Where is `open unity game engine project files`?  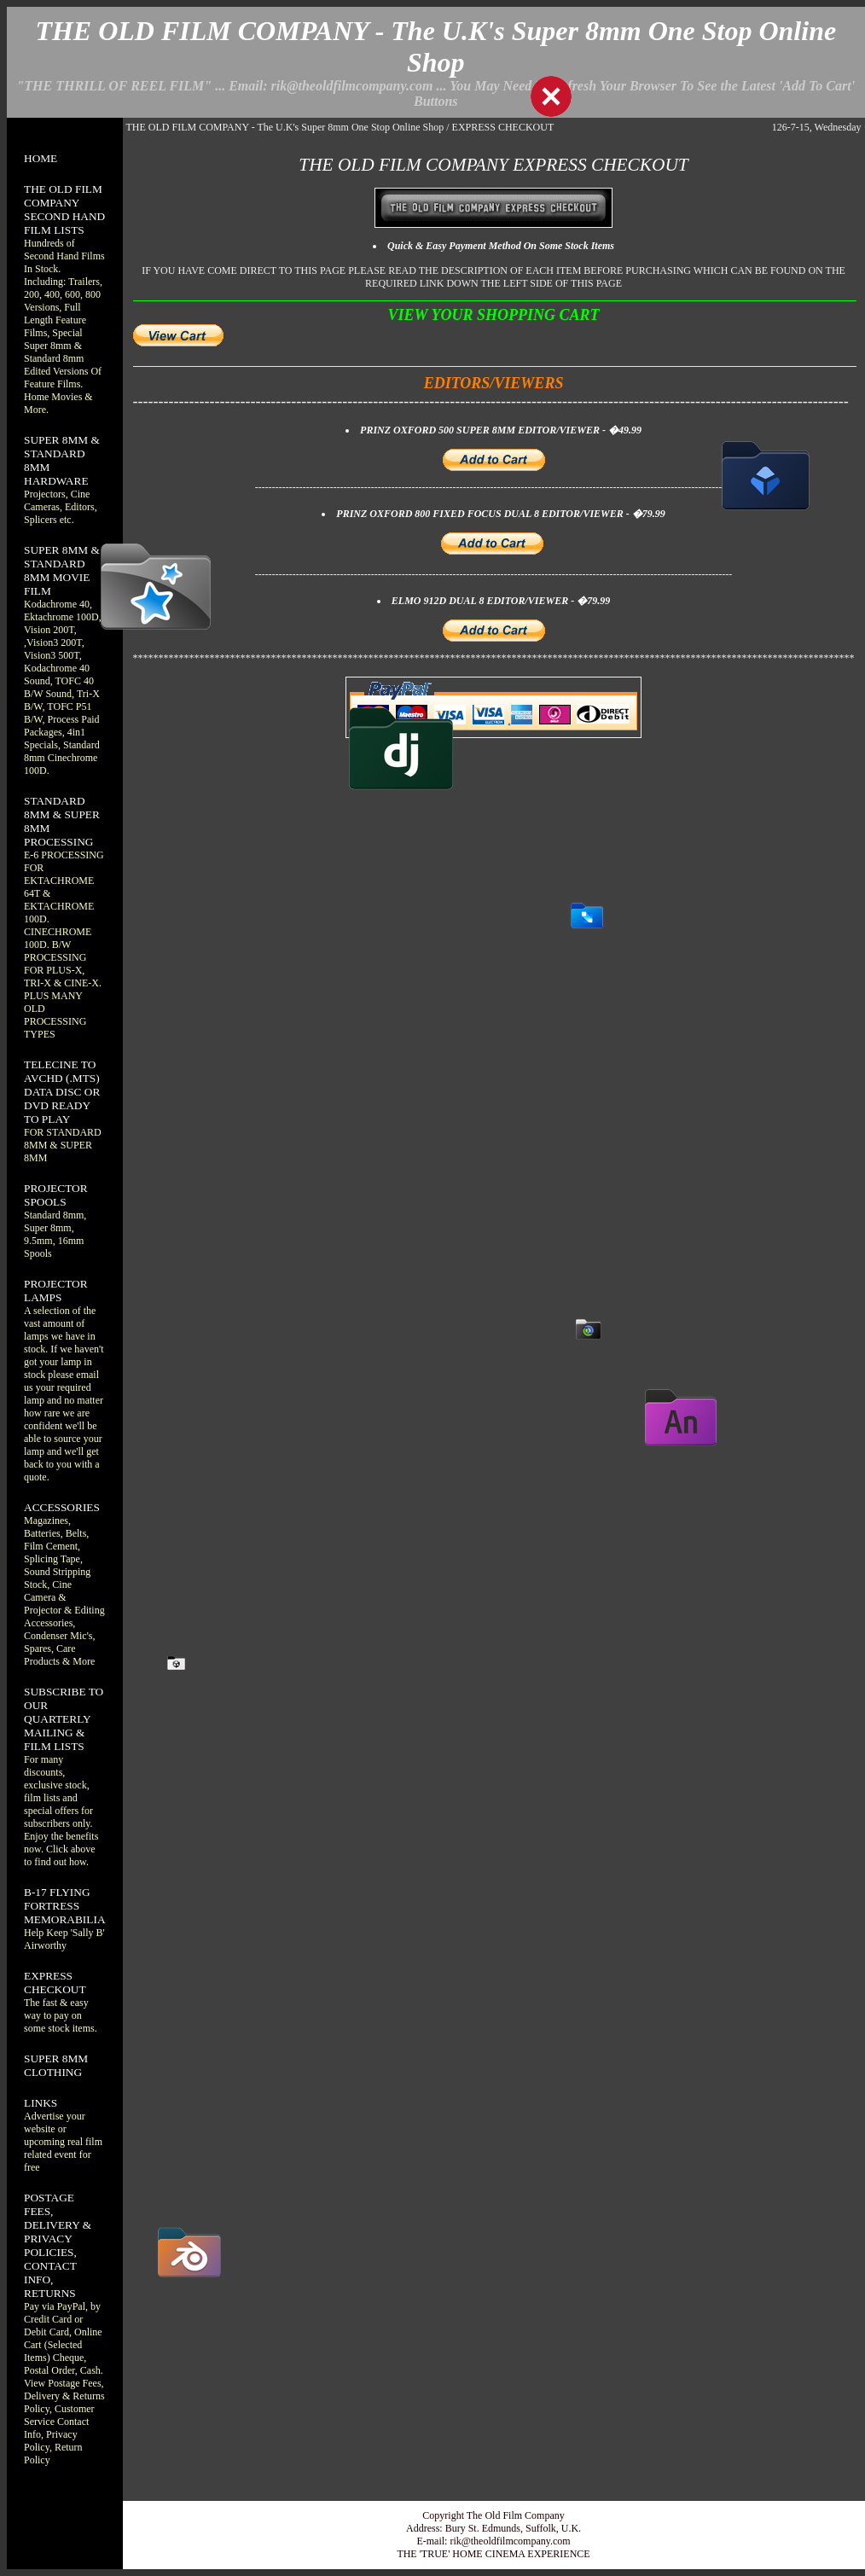 open unity game engine project files is located at coordinates (176, 1663).